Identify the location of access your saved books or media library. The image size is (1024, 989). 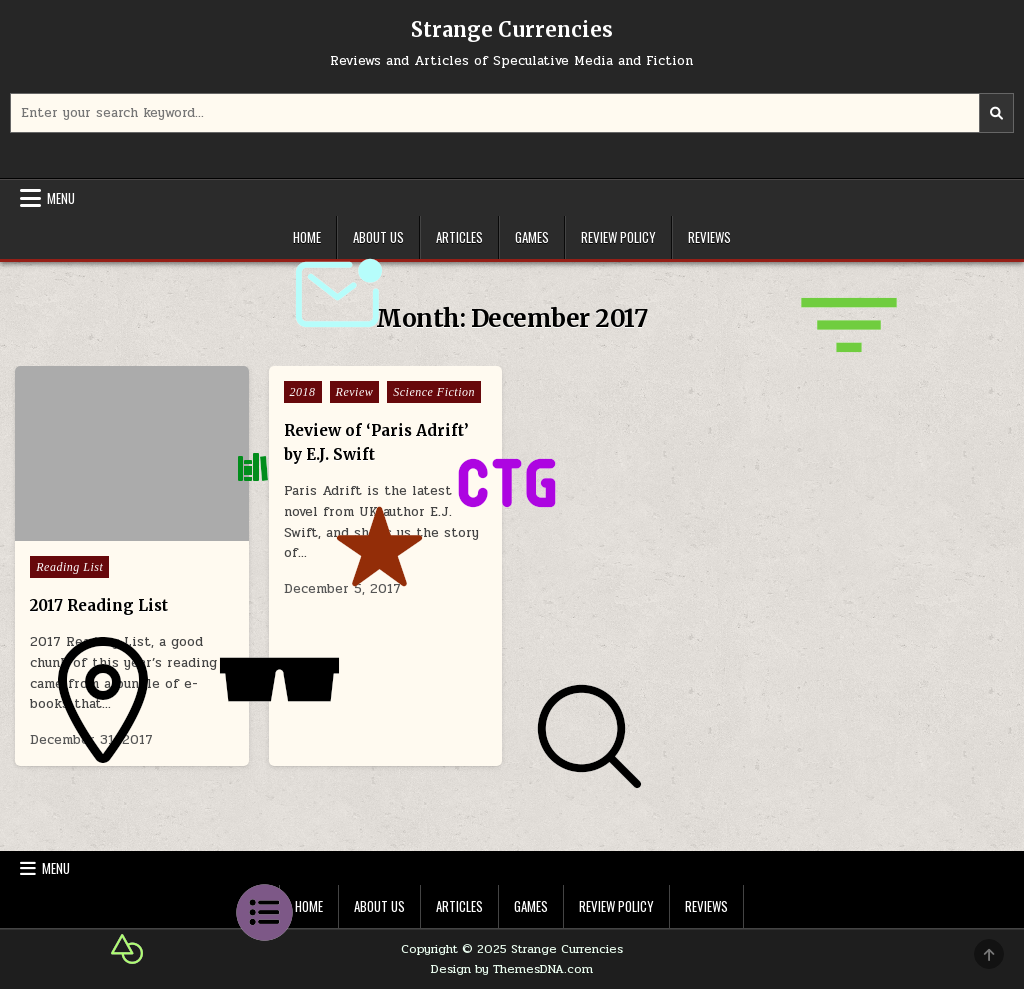
(253, 467).